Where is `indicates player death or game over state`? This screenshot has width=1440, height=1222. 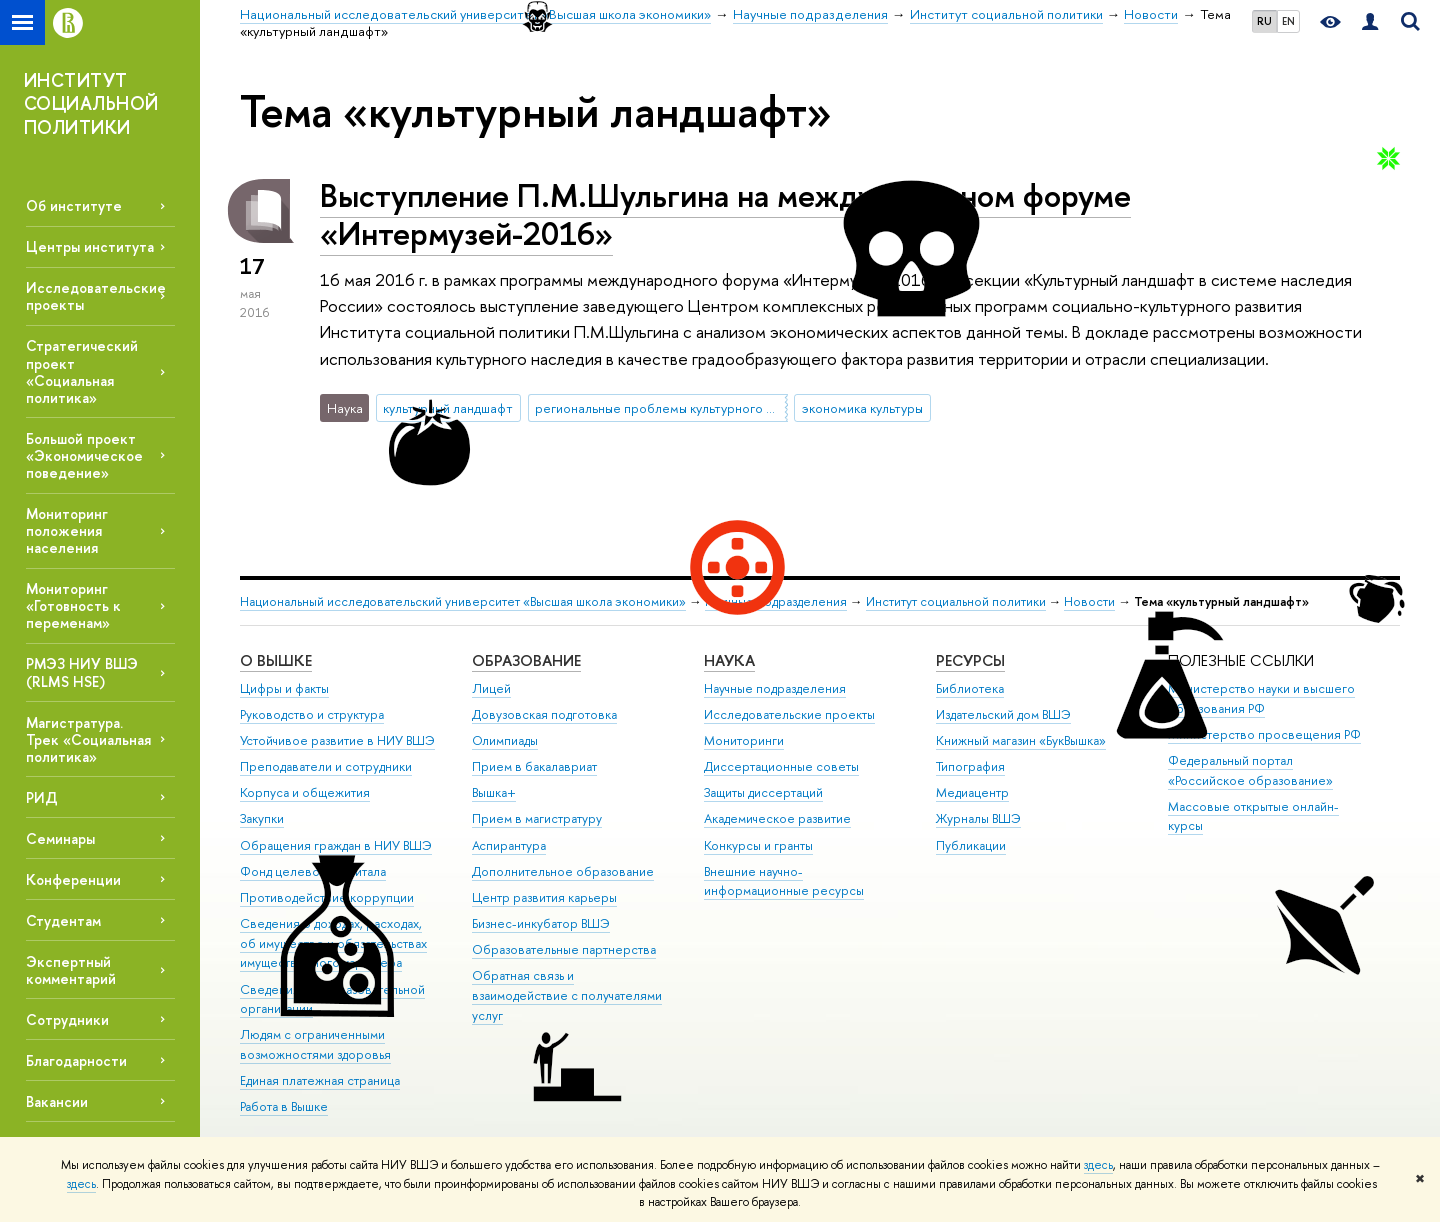 indicates player death or game over state is located at coordinates (911, 248).